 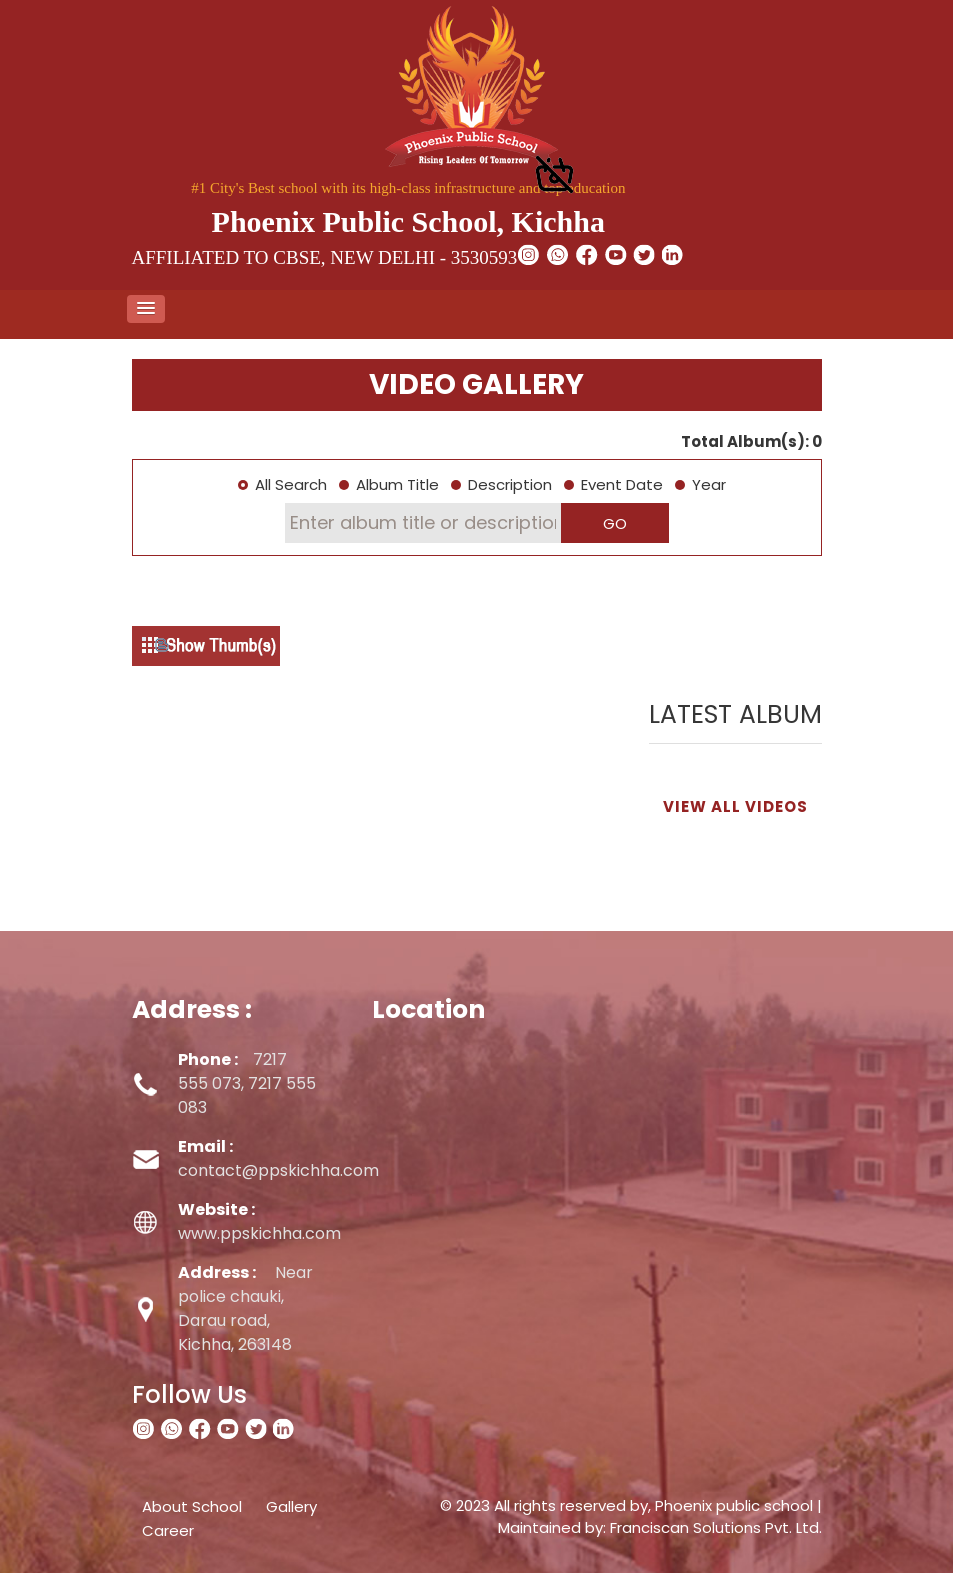 What do you see at coordinates (554, 174) in the screenshot?
I see `item unavailable for purchase` at bounding box center [554, 174].